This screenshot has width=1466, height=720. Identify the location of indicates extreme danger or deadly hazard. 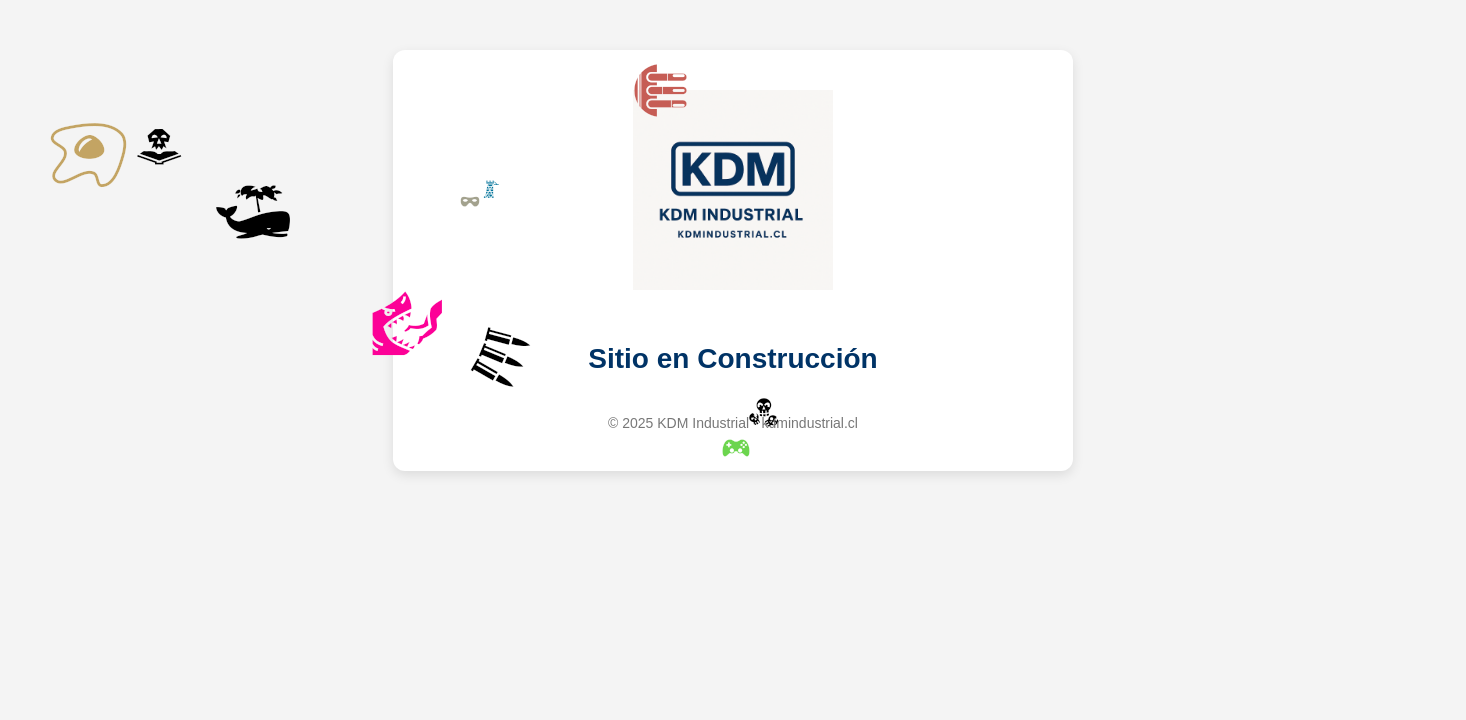
(763, 412).